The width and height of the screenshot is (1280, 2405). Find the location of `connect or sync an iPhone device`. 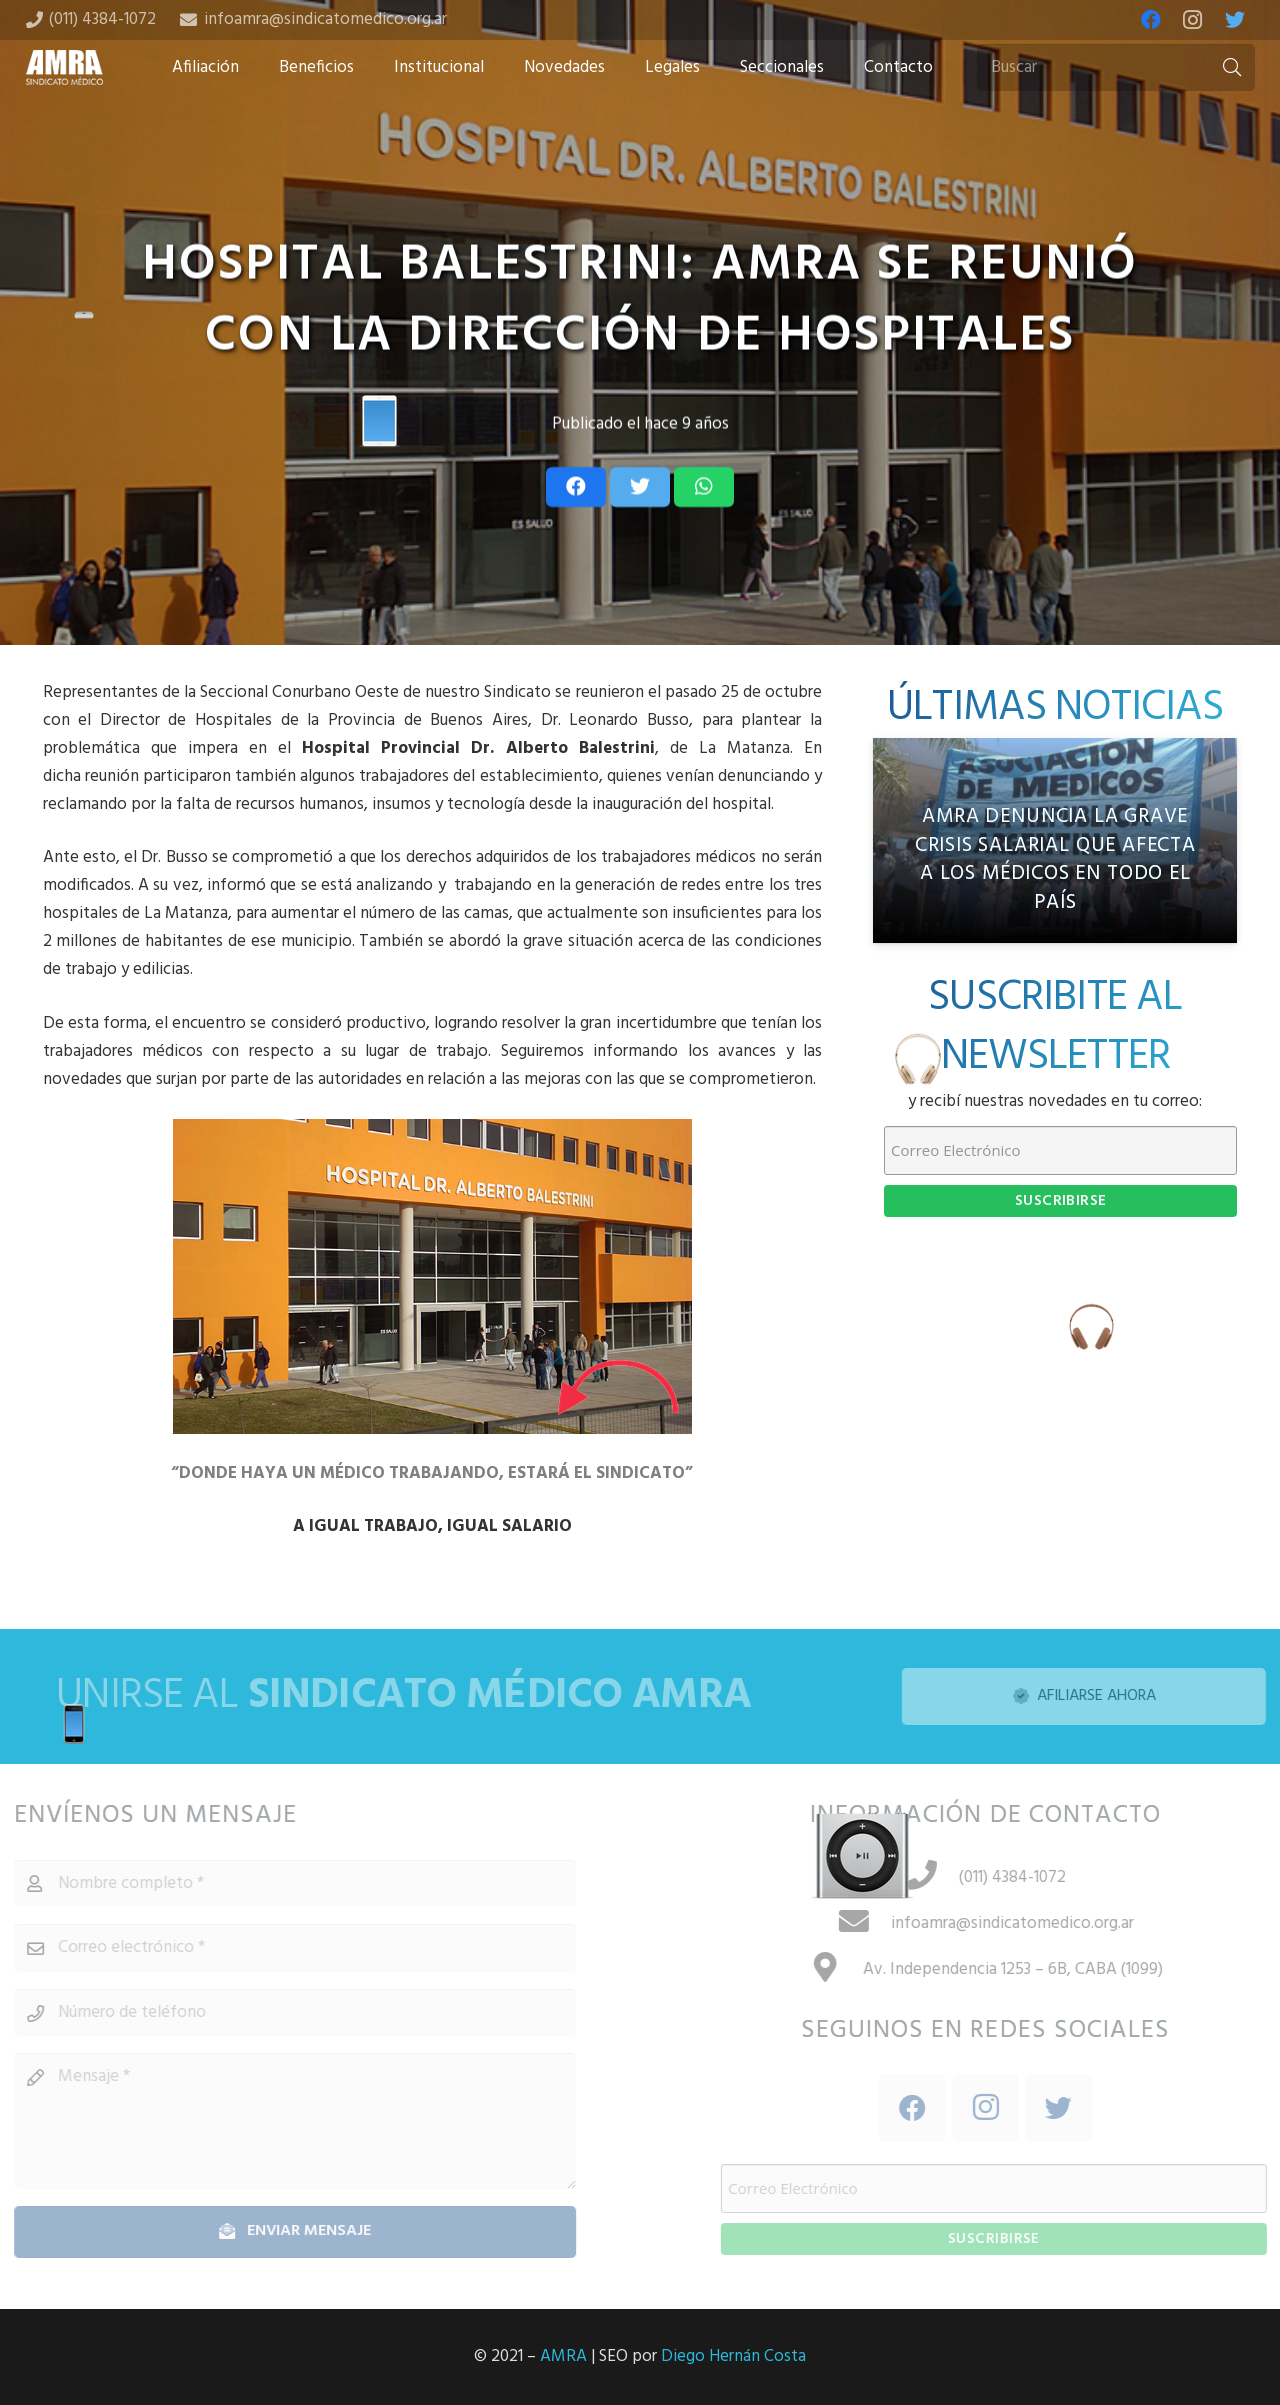

connect or sync an iPhone device is located at coordinates (74, 1724).